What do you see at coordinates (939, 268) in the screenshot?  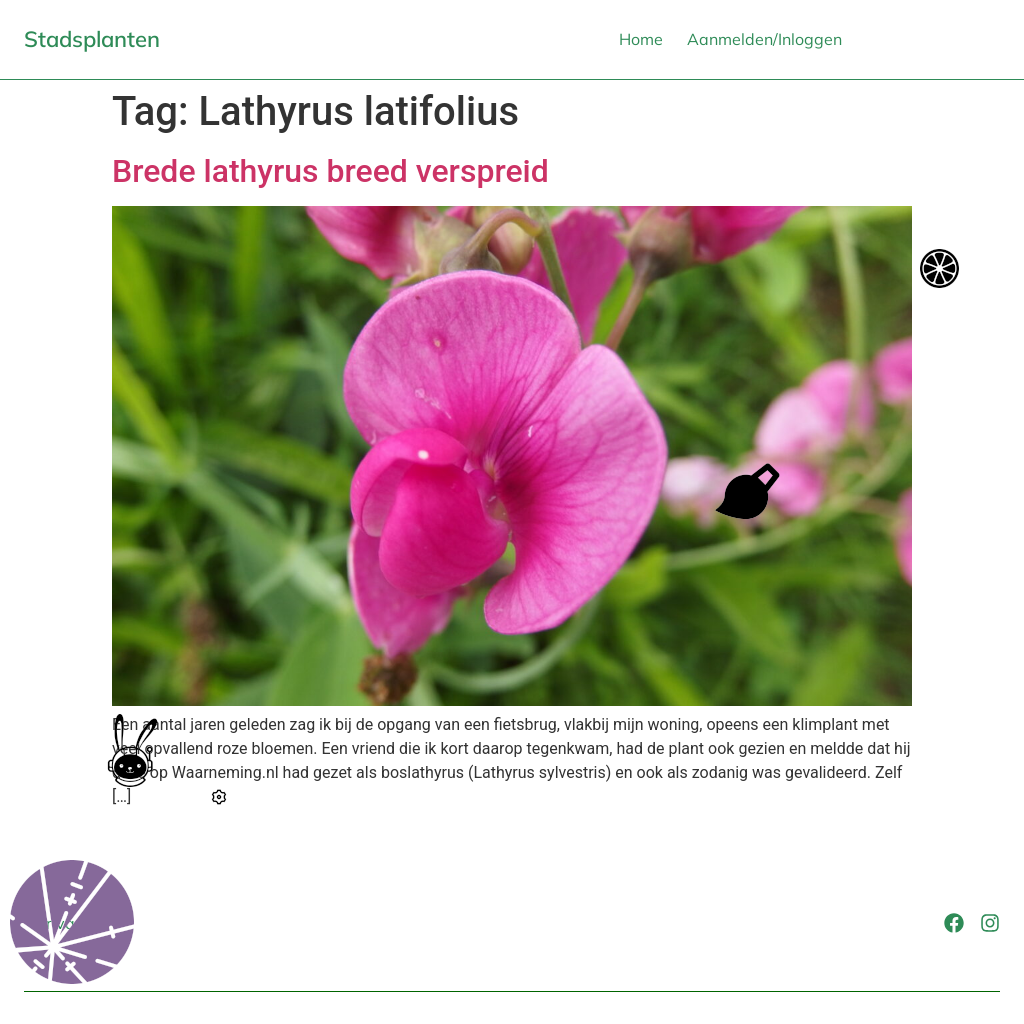 I see `juce audio framework logo` at bounding box center [939, 268].